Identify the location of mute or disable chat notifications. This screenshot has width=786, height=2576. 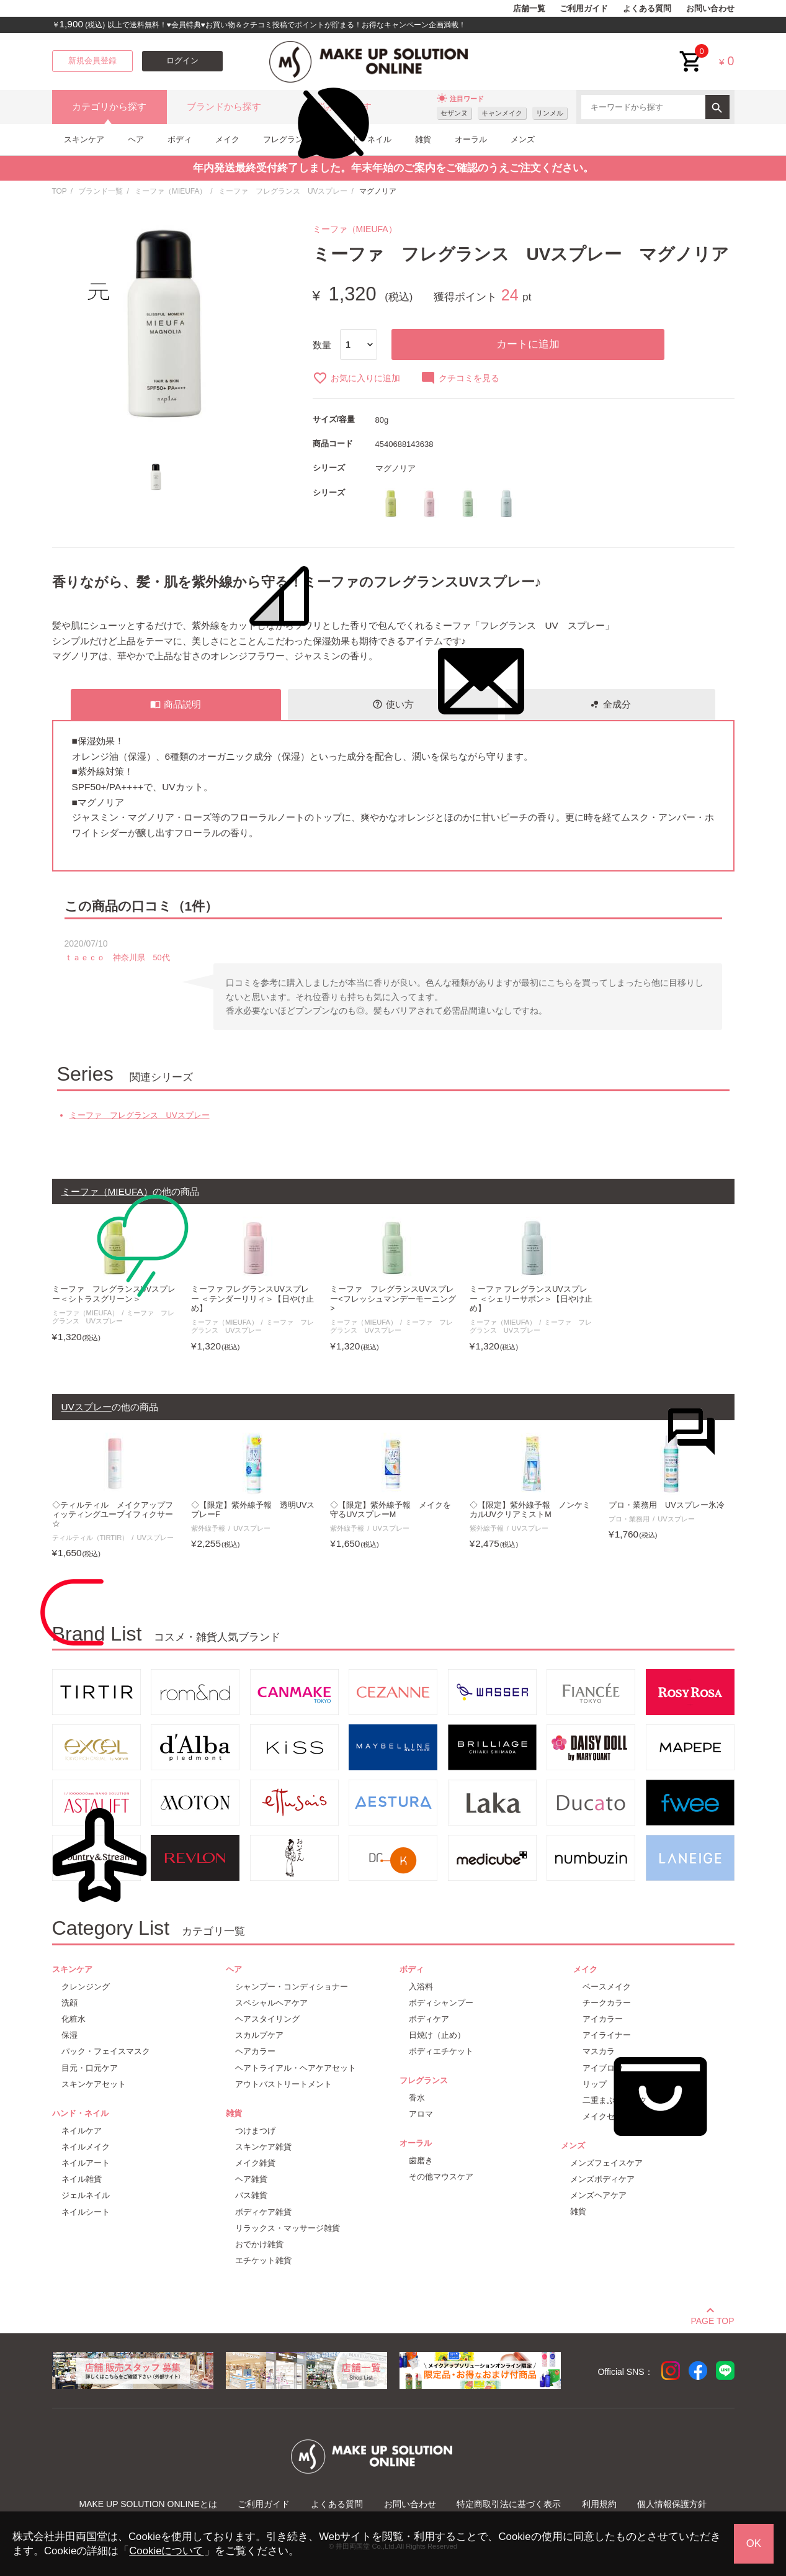
(333, 123).